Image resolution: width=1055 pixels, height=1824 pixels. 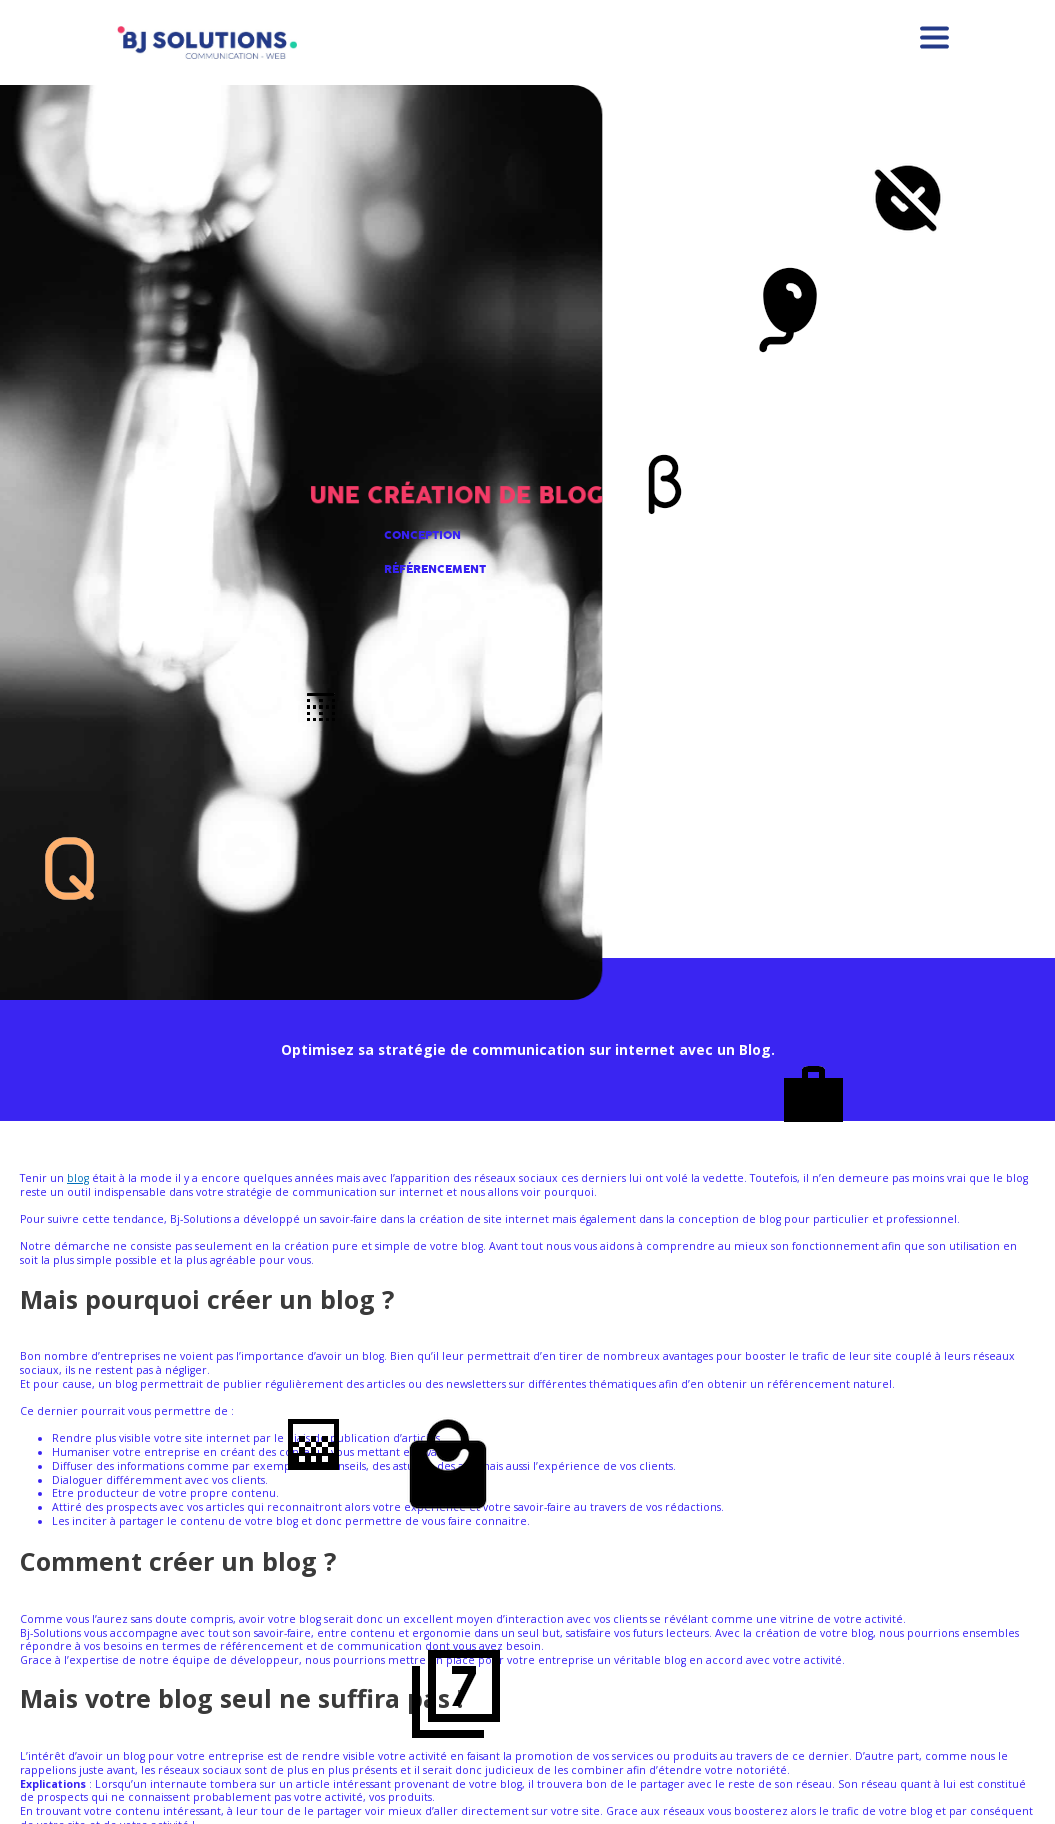 What do you see at coordinates (69, 868) in the screenshot?
I see `represents the letter Q in alphabetical navigation` at bounding box center [69, 868].